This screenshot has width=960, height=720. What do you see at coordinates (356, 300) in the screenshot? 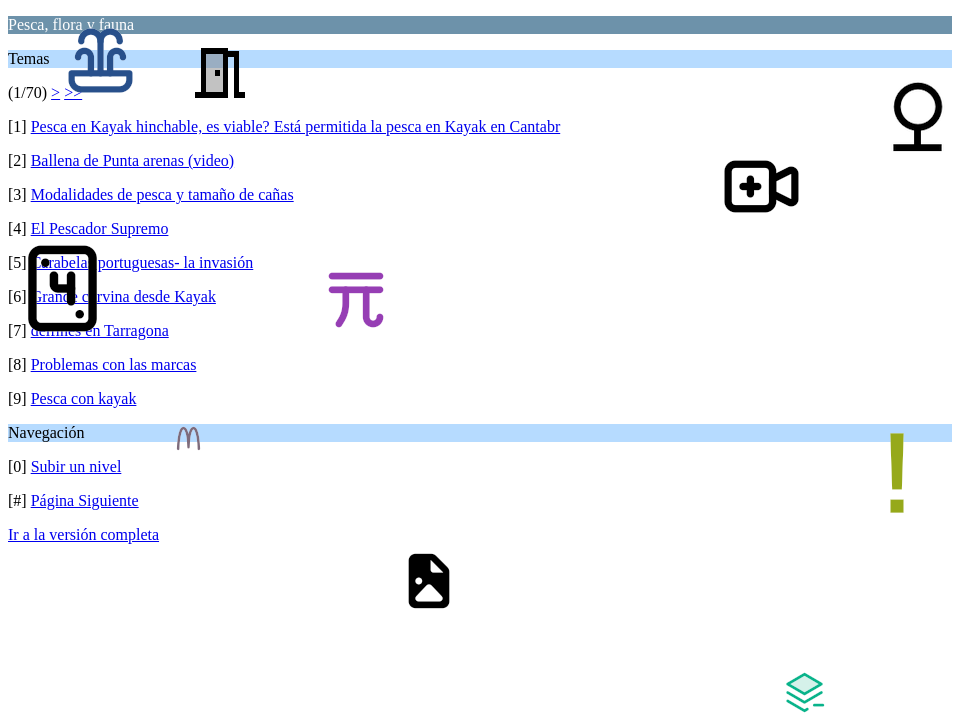
I see `indicates chinese yuan/renminbi currency` at bounding box center [356, 300].